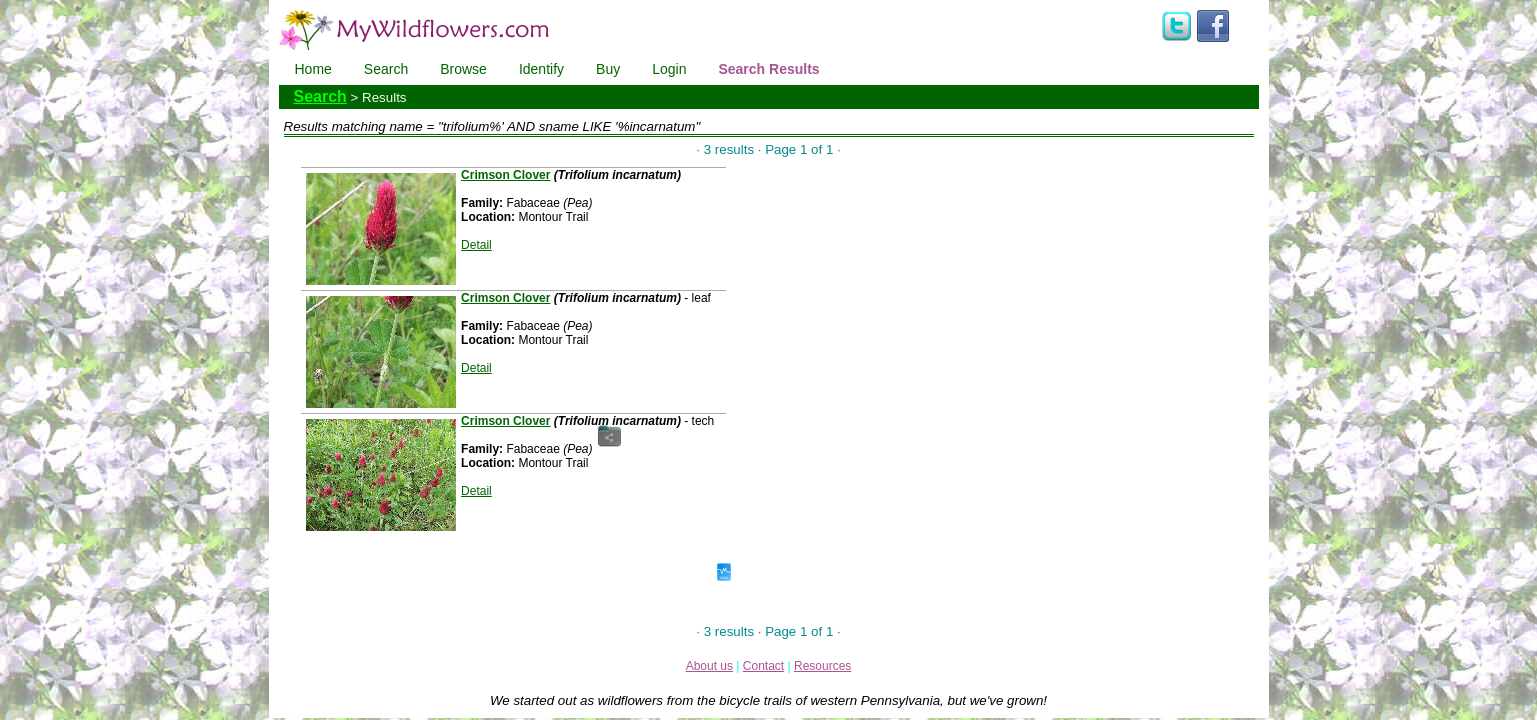  What do you see at coordinates (609, 435) in the screenshot?
I see `access your public shared folder` at bounding box center [609, 435].